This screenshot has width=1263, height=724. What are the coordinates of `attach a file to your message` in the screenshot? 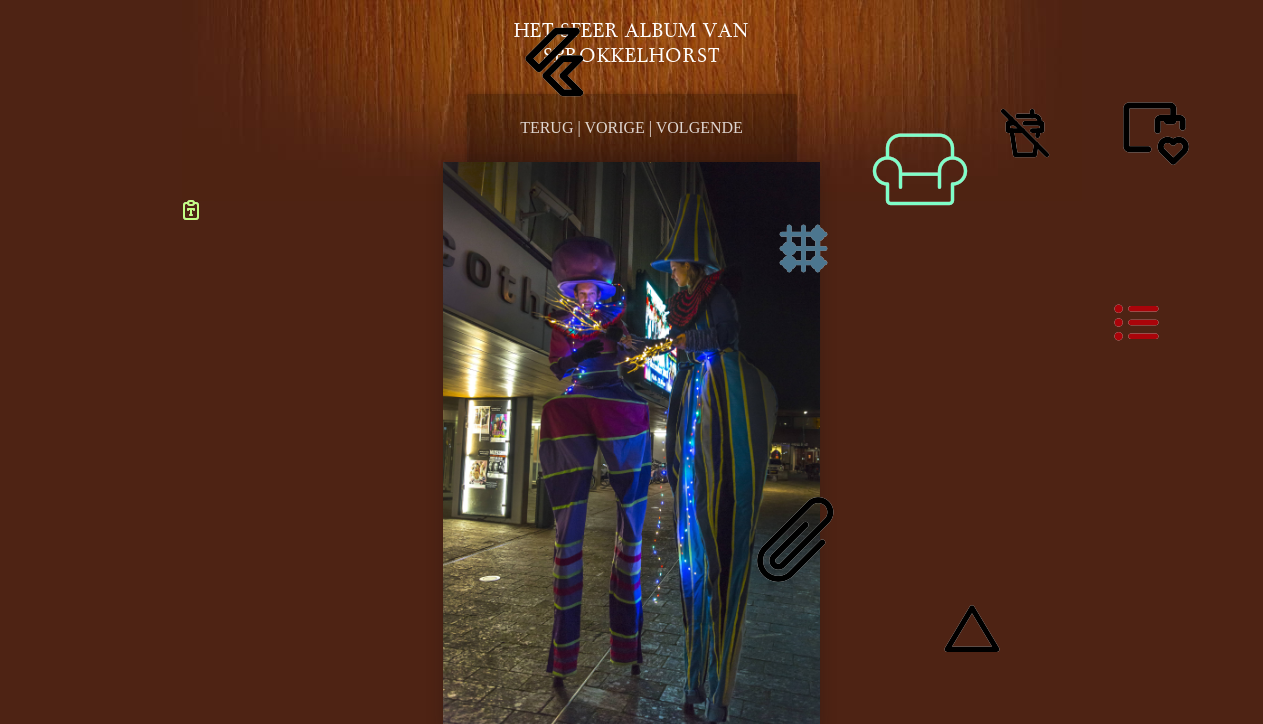 It's located at (796, 539).